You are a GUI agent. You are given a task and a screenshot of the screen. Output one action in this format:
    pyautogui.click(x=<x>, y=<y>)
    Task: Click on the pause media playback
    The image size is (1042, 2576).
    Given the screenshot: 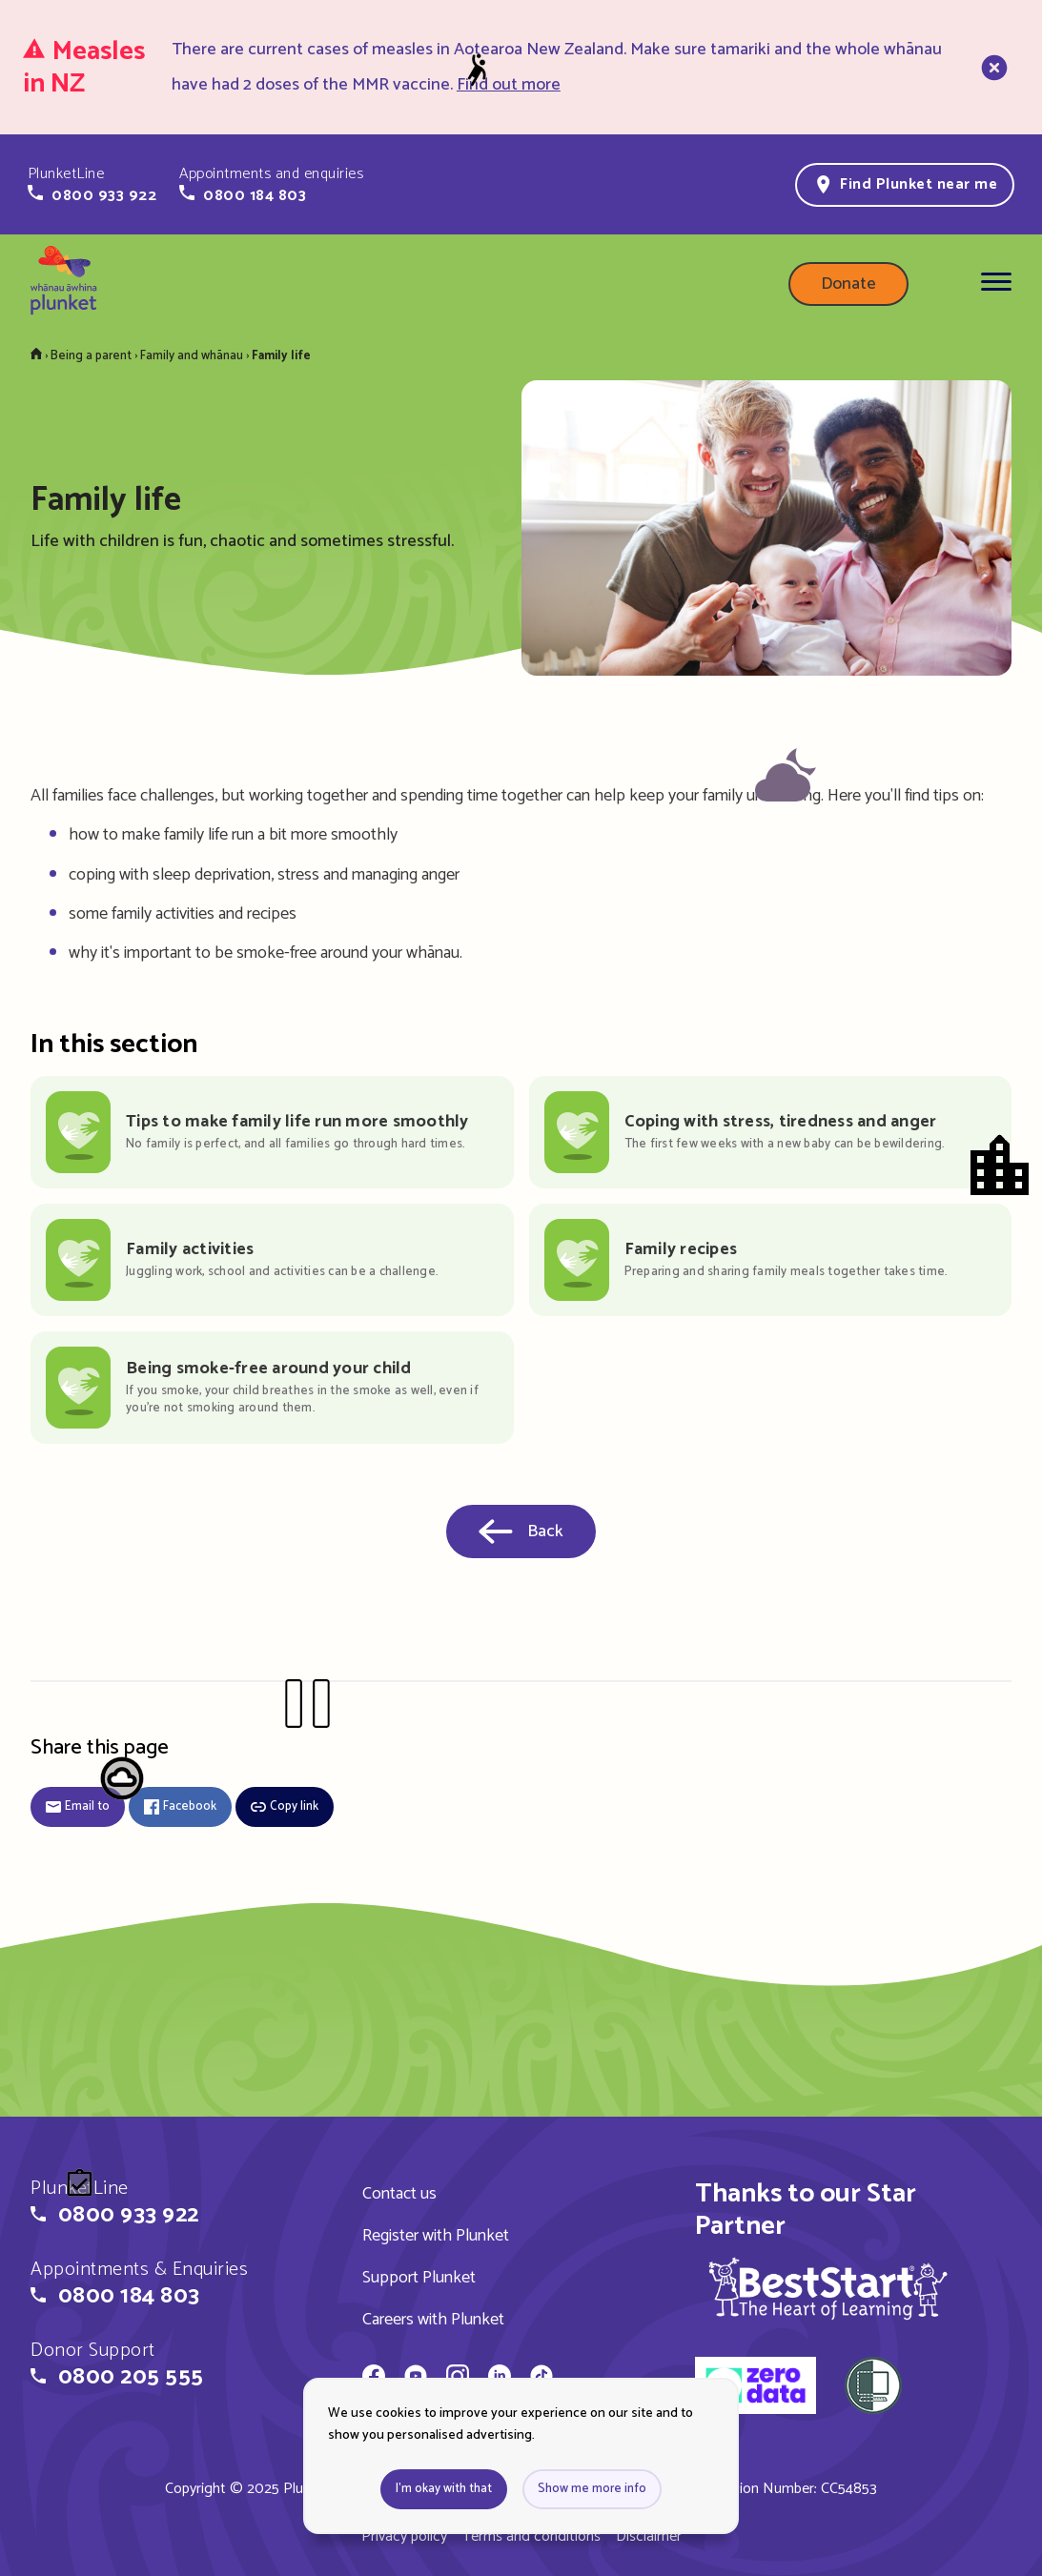 What is the action you would take?
    pyautogui.click(x=307, y=1703)
    